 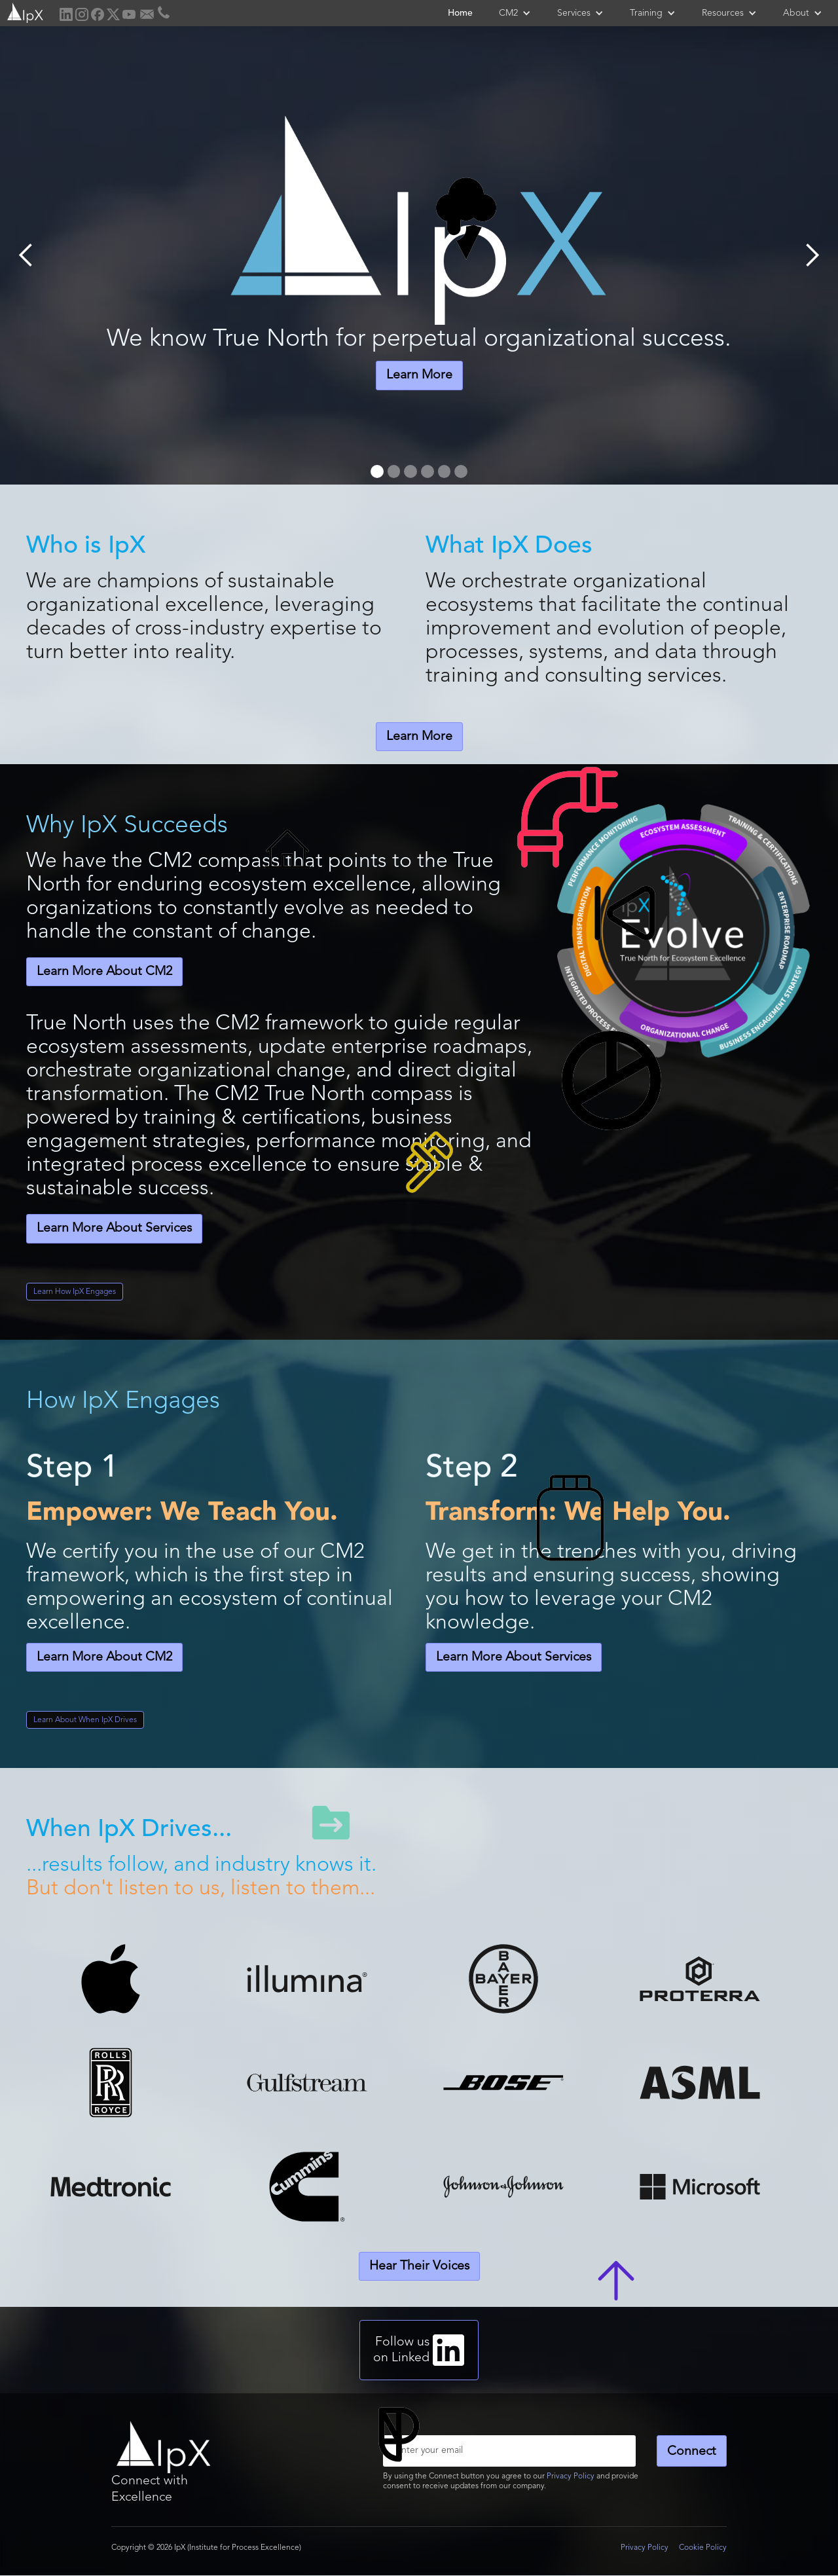 What do you see at coordinates (466, 219) in the screenshot?
I see `browse dessert or ice cream options` at bounding box center [466, 219].